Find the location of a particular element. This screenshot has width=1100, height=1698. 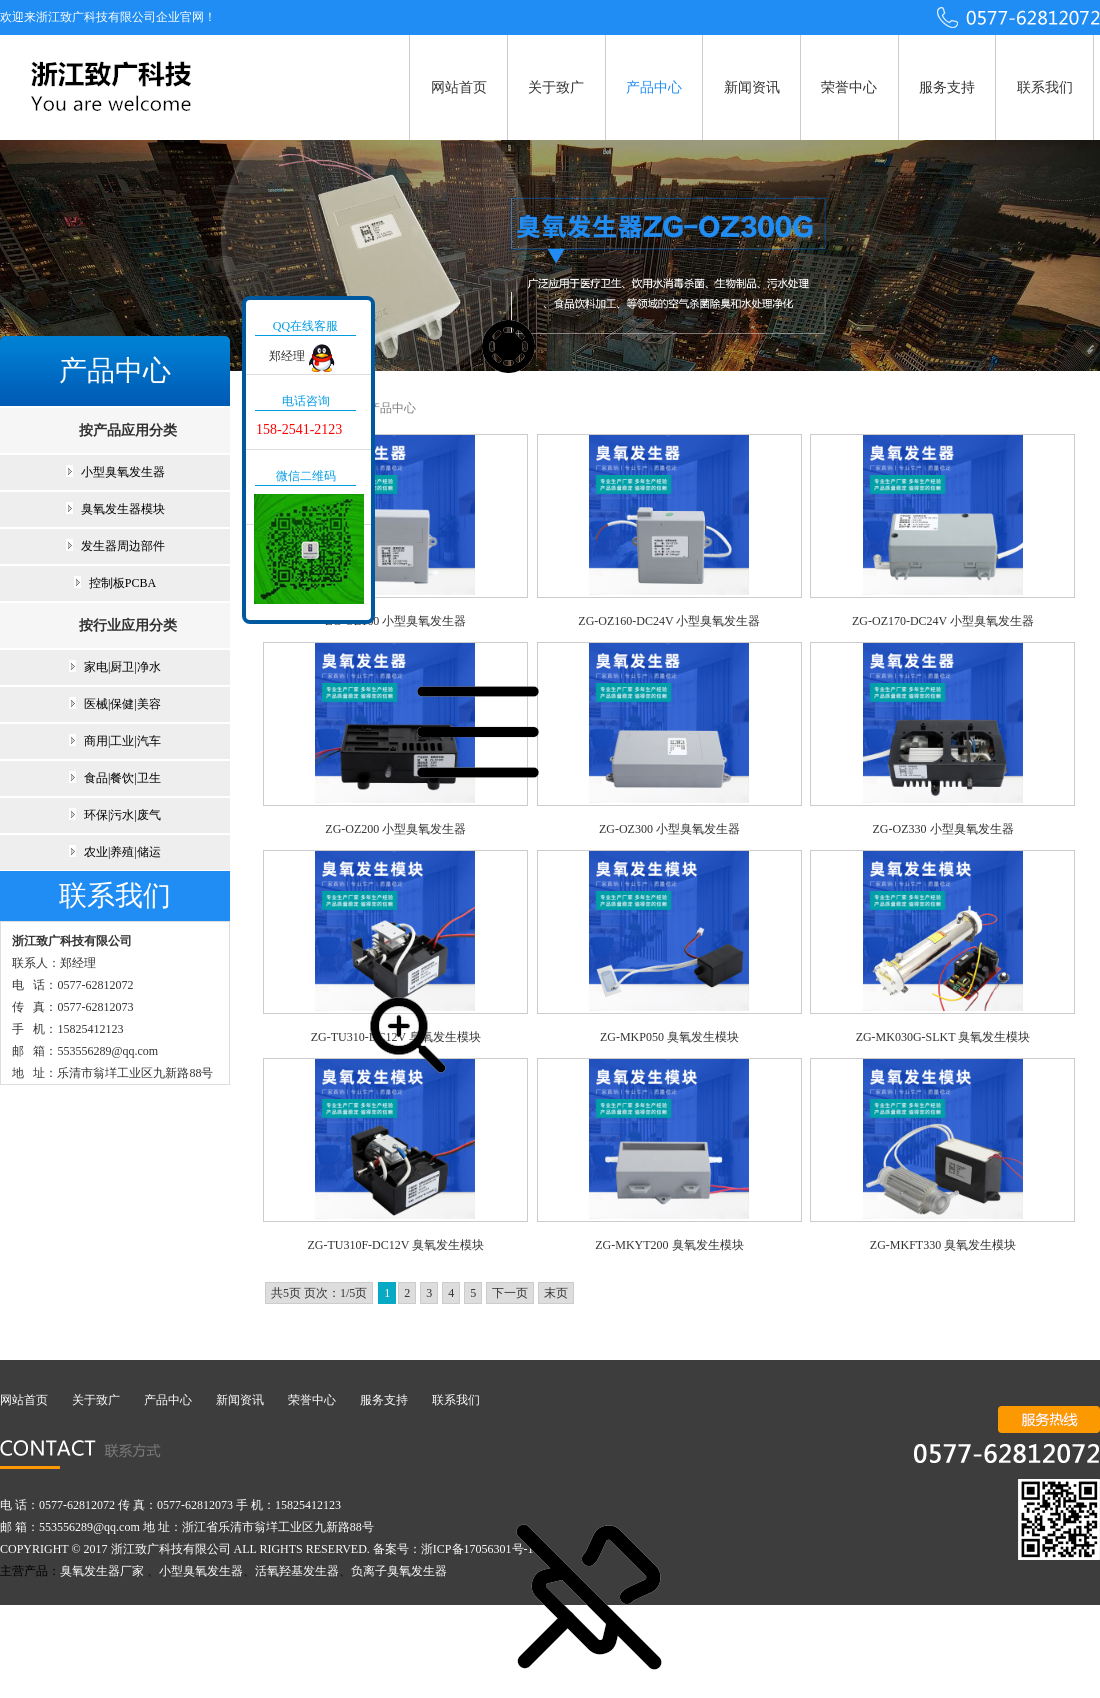

open navigation menu is located at coordinates (478, 732).